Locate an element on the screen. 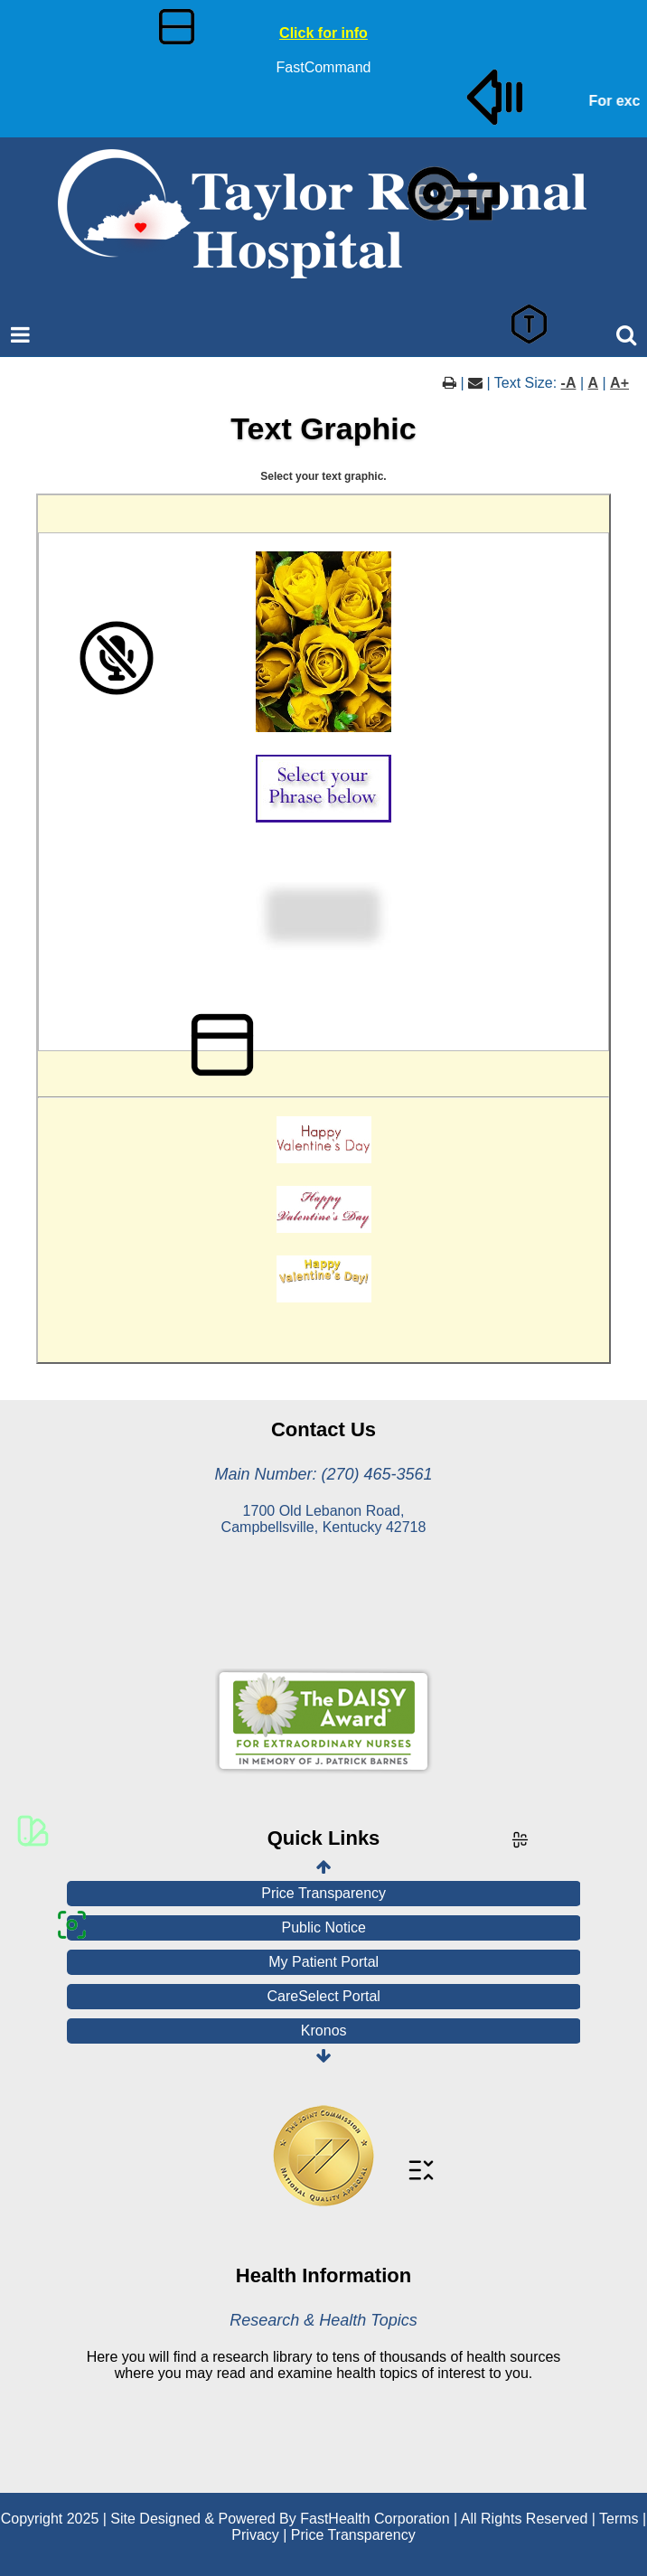 The image size is (647, 2576). browse color palette or theme options is located at coordinates (33, 1830).